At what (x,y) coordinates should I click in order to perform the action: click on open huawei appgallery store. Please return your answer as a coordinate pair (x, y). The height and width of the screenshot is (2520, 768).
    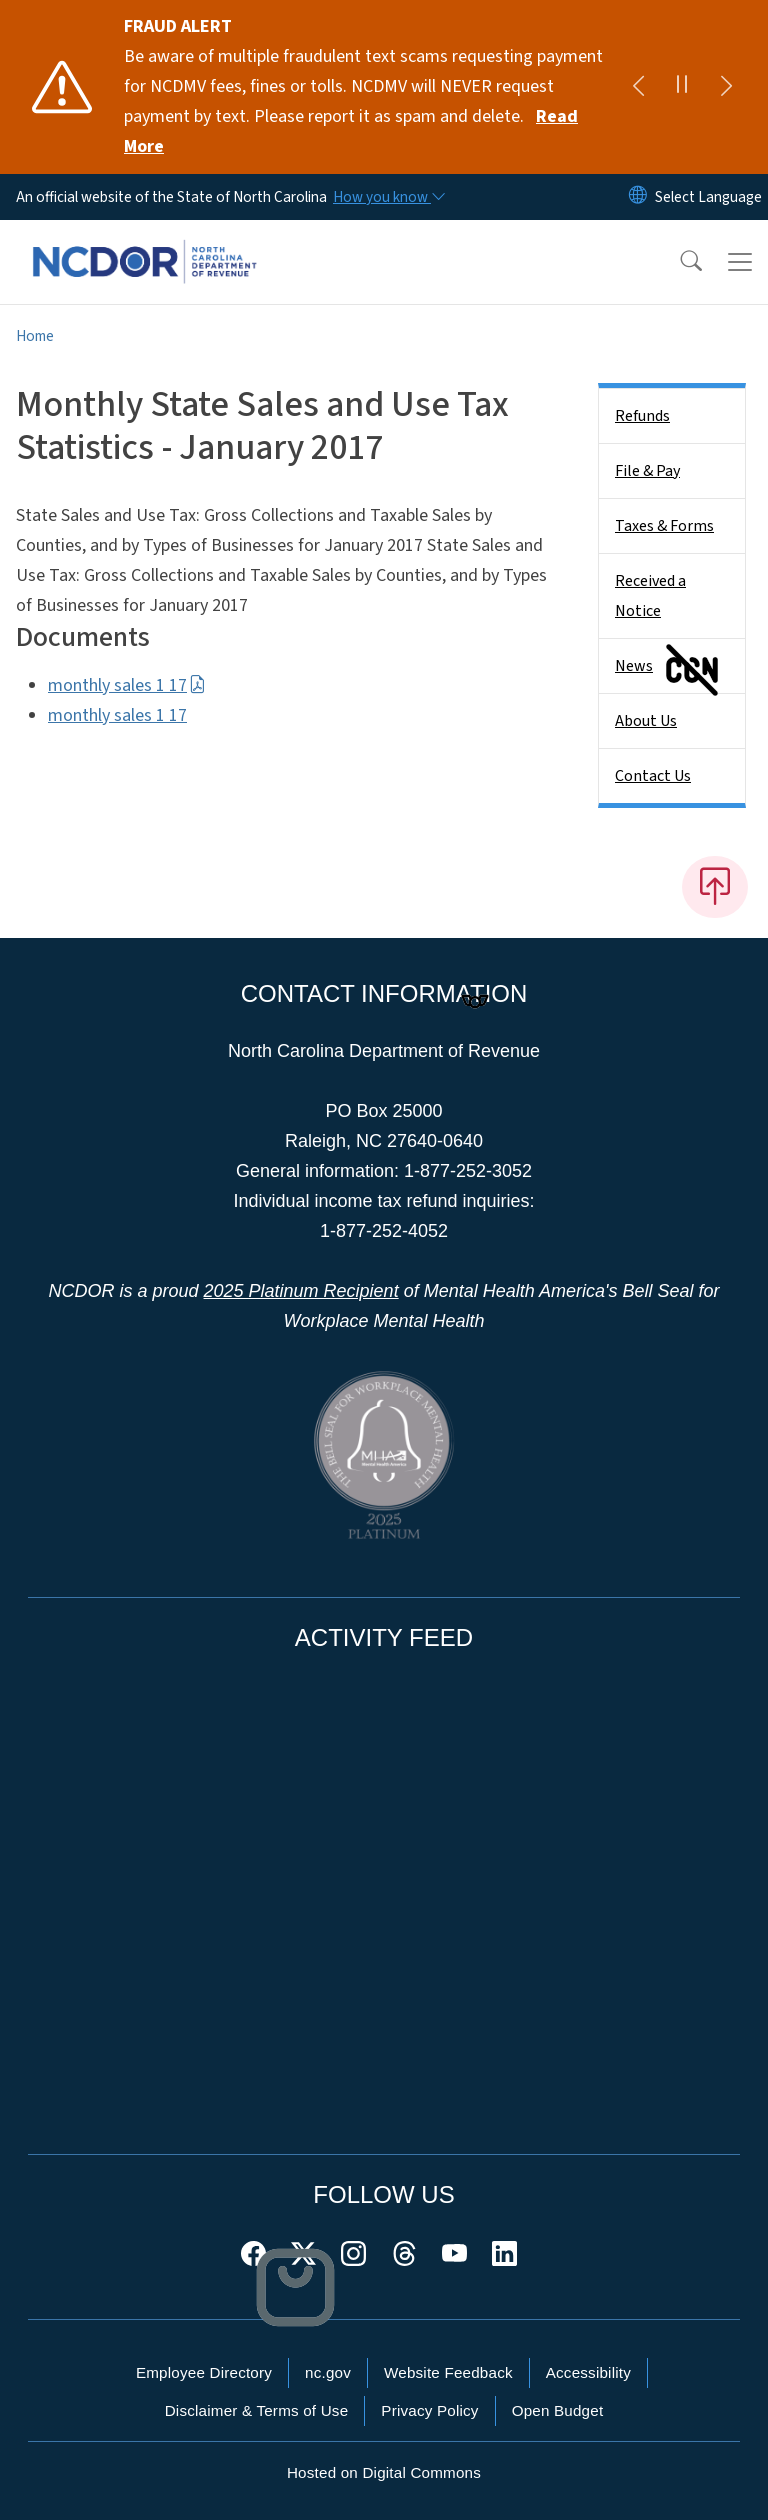
    Looking at the image, I should click on (295, 2287).